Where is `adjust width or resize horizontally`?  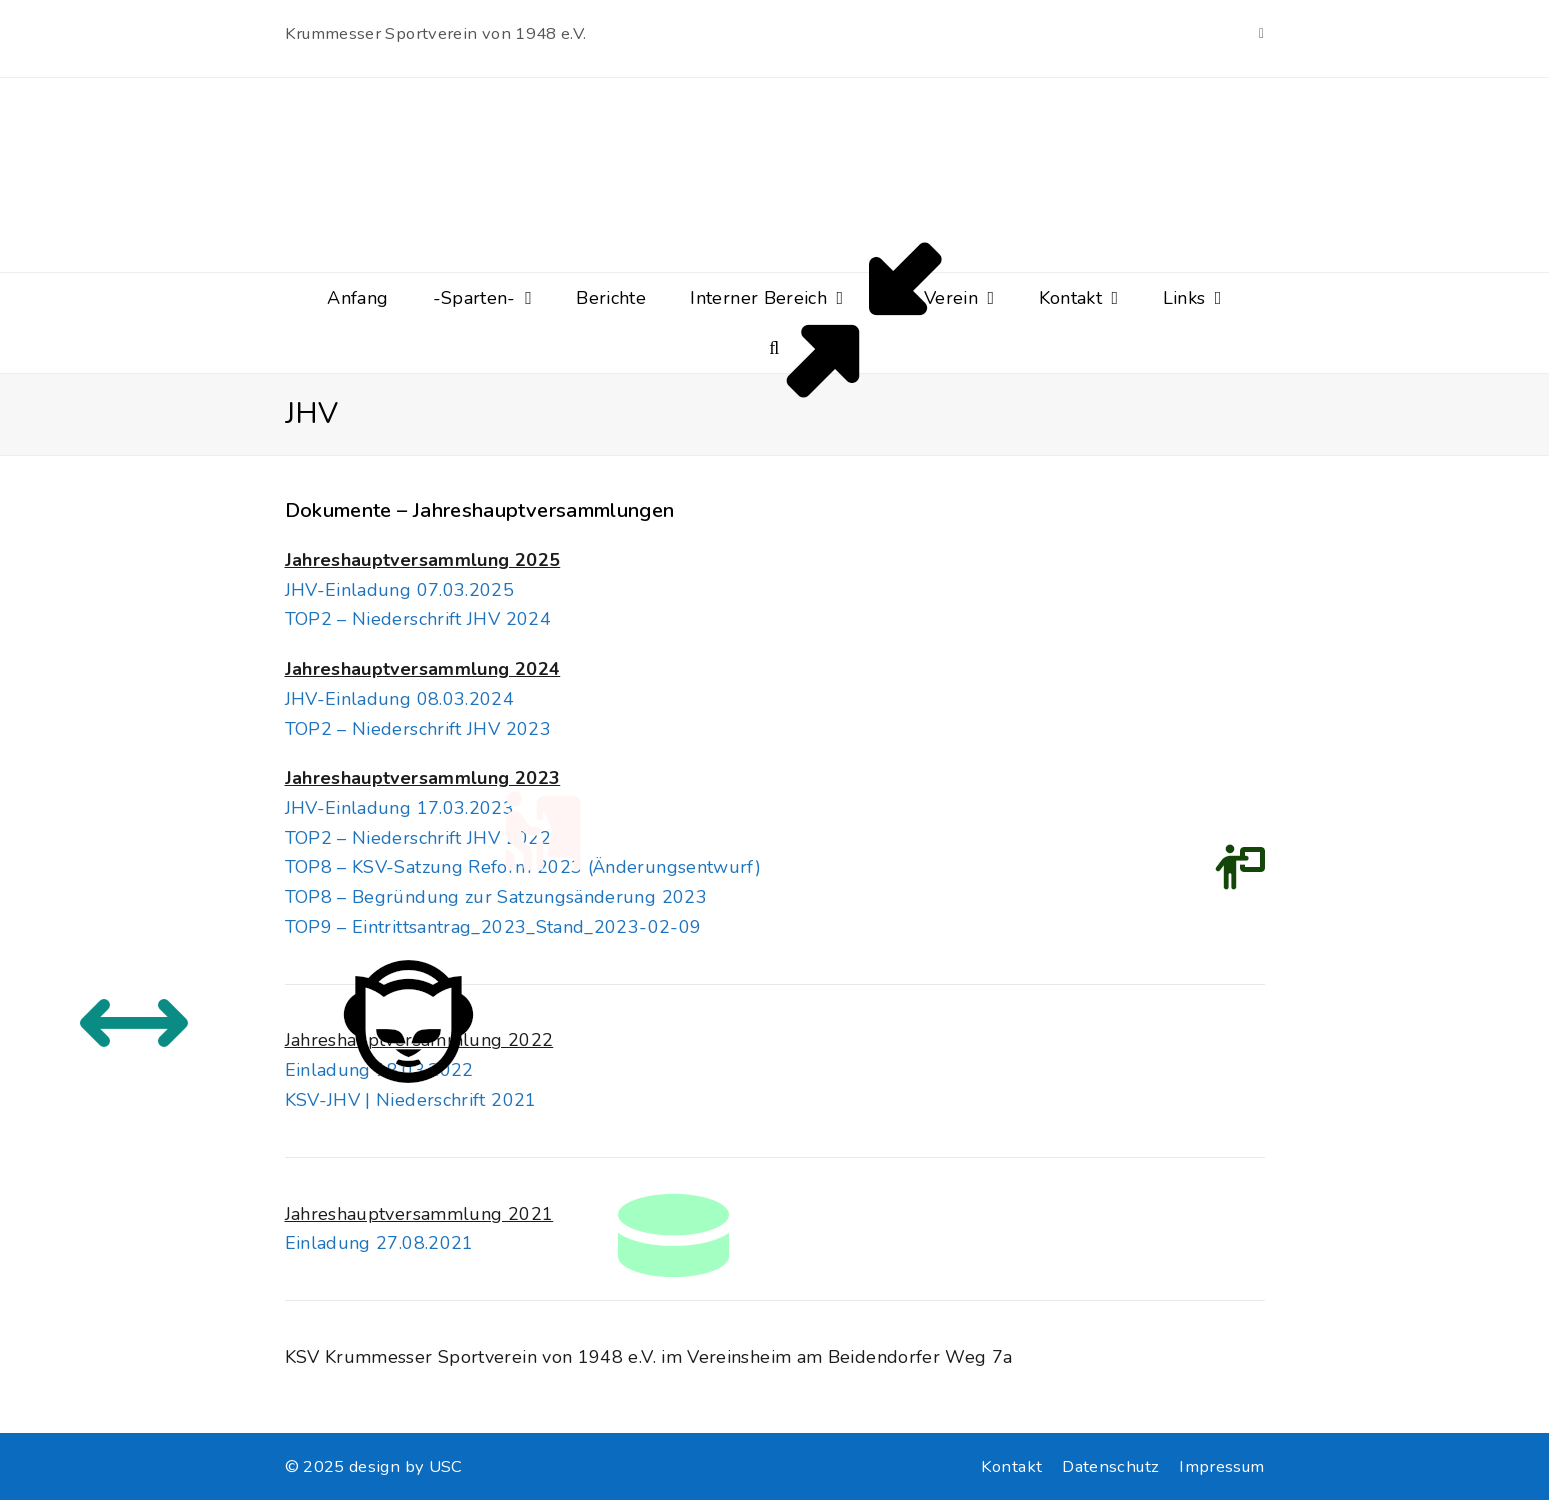
adjust width or resize horizontally is located at coordinates (134, 1023).